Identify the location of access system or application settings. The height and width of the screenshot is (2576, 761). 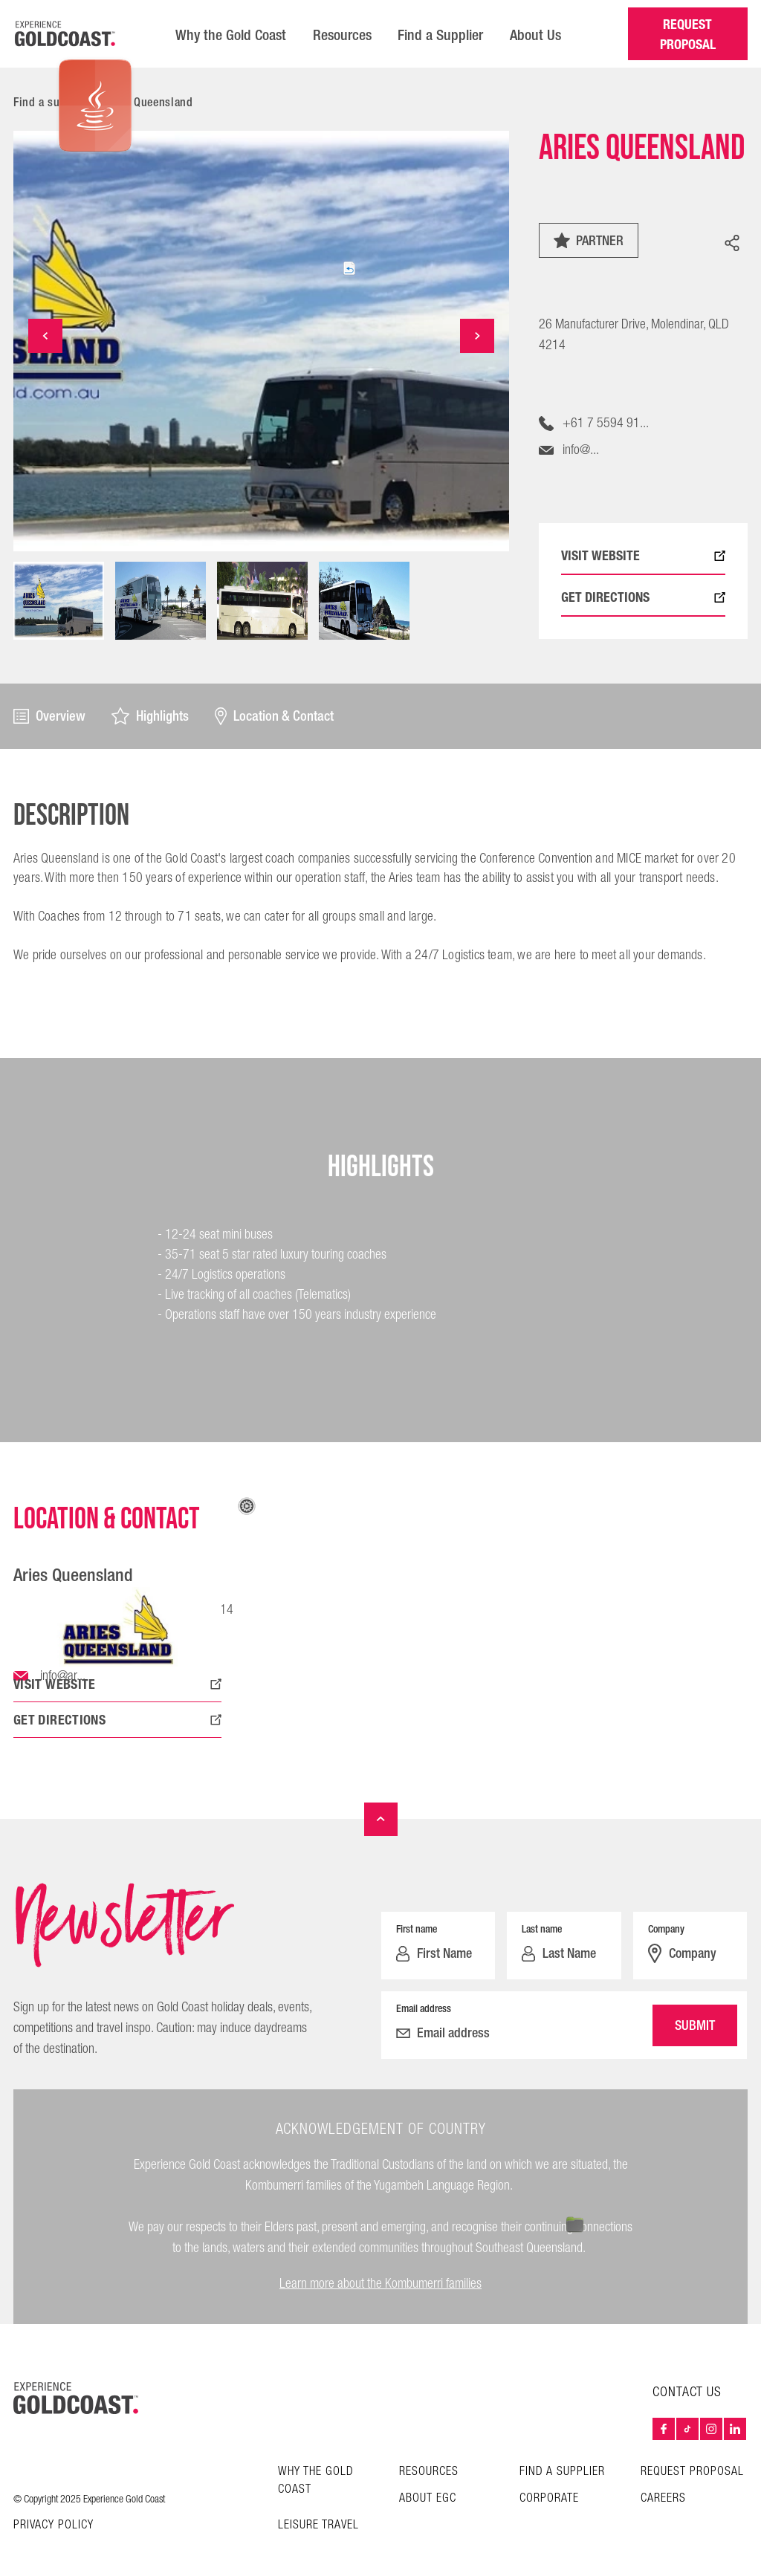
(247, 1506).